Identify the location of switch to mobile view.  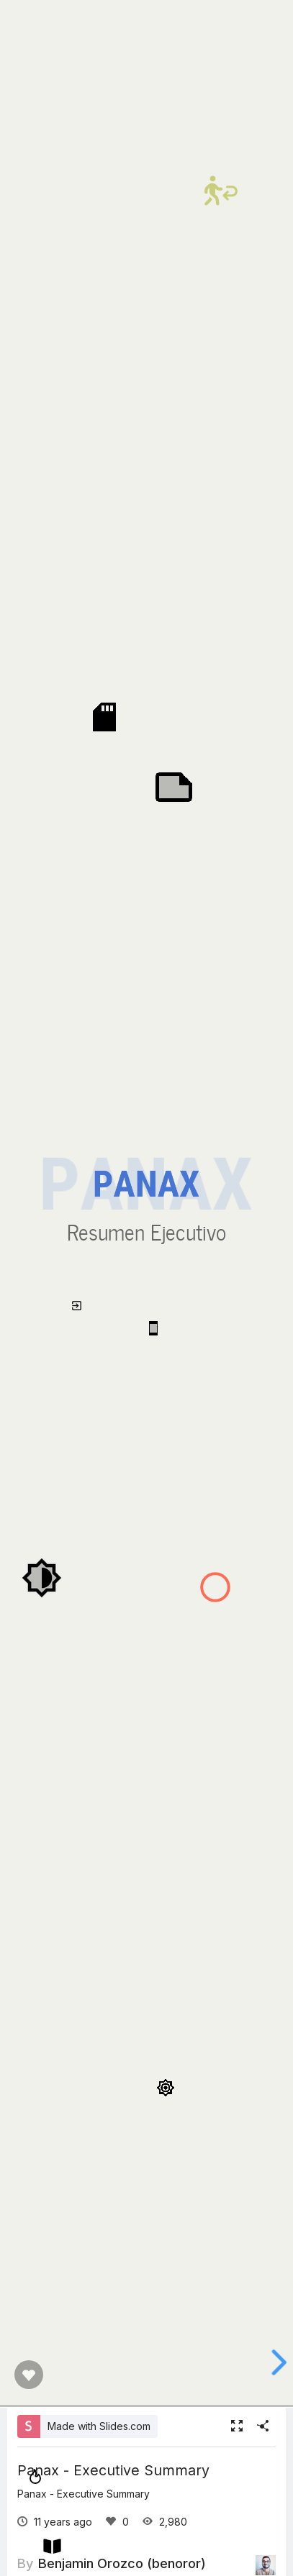
(153, 1328).